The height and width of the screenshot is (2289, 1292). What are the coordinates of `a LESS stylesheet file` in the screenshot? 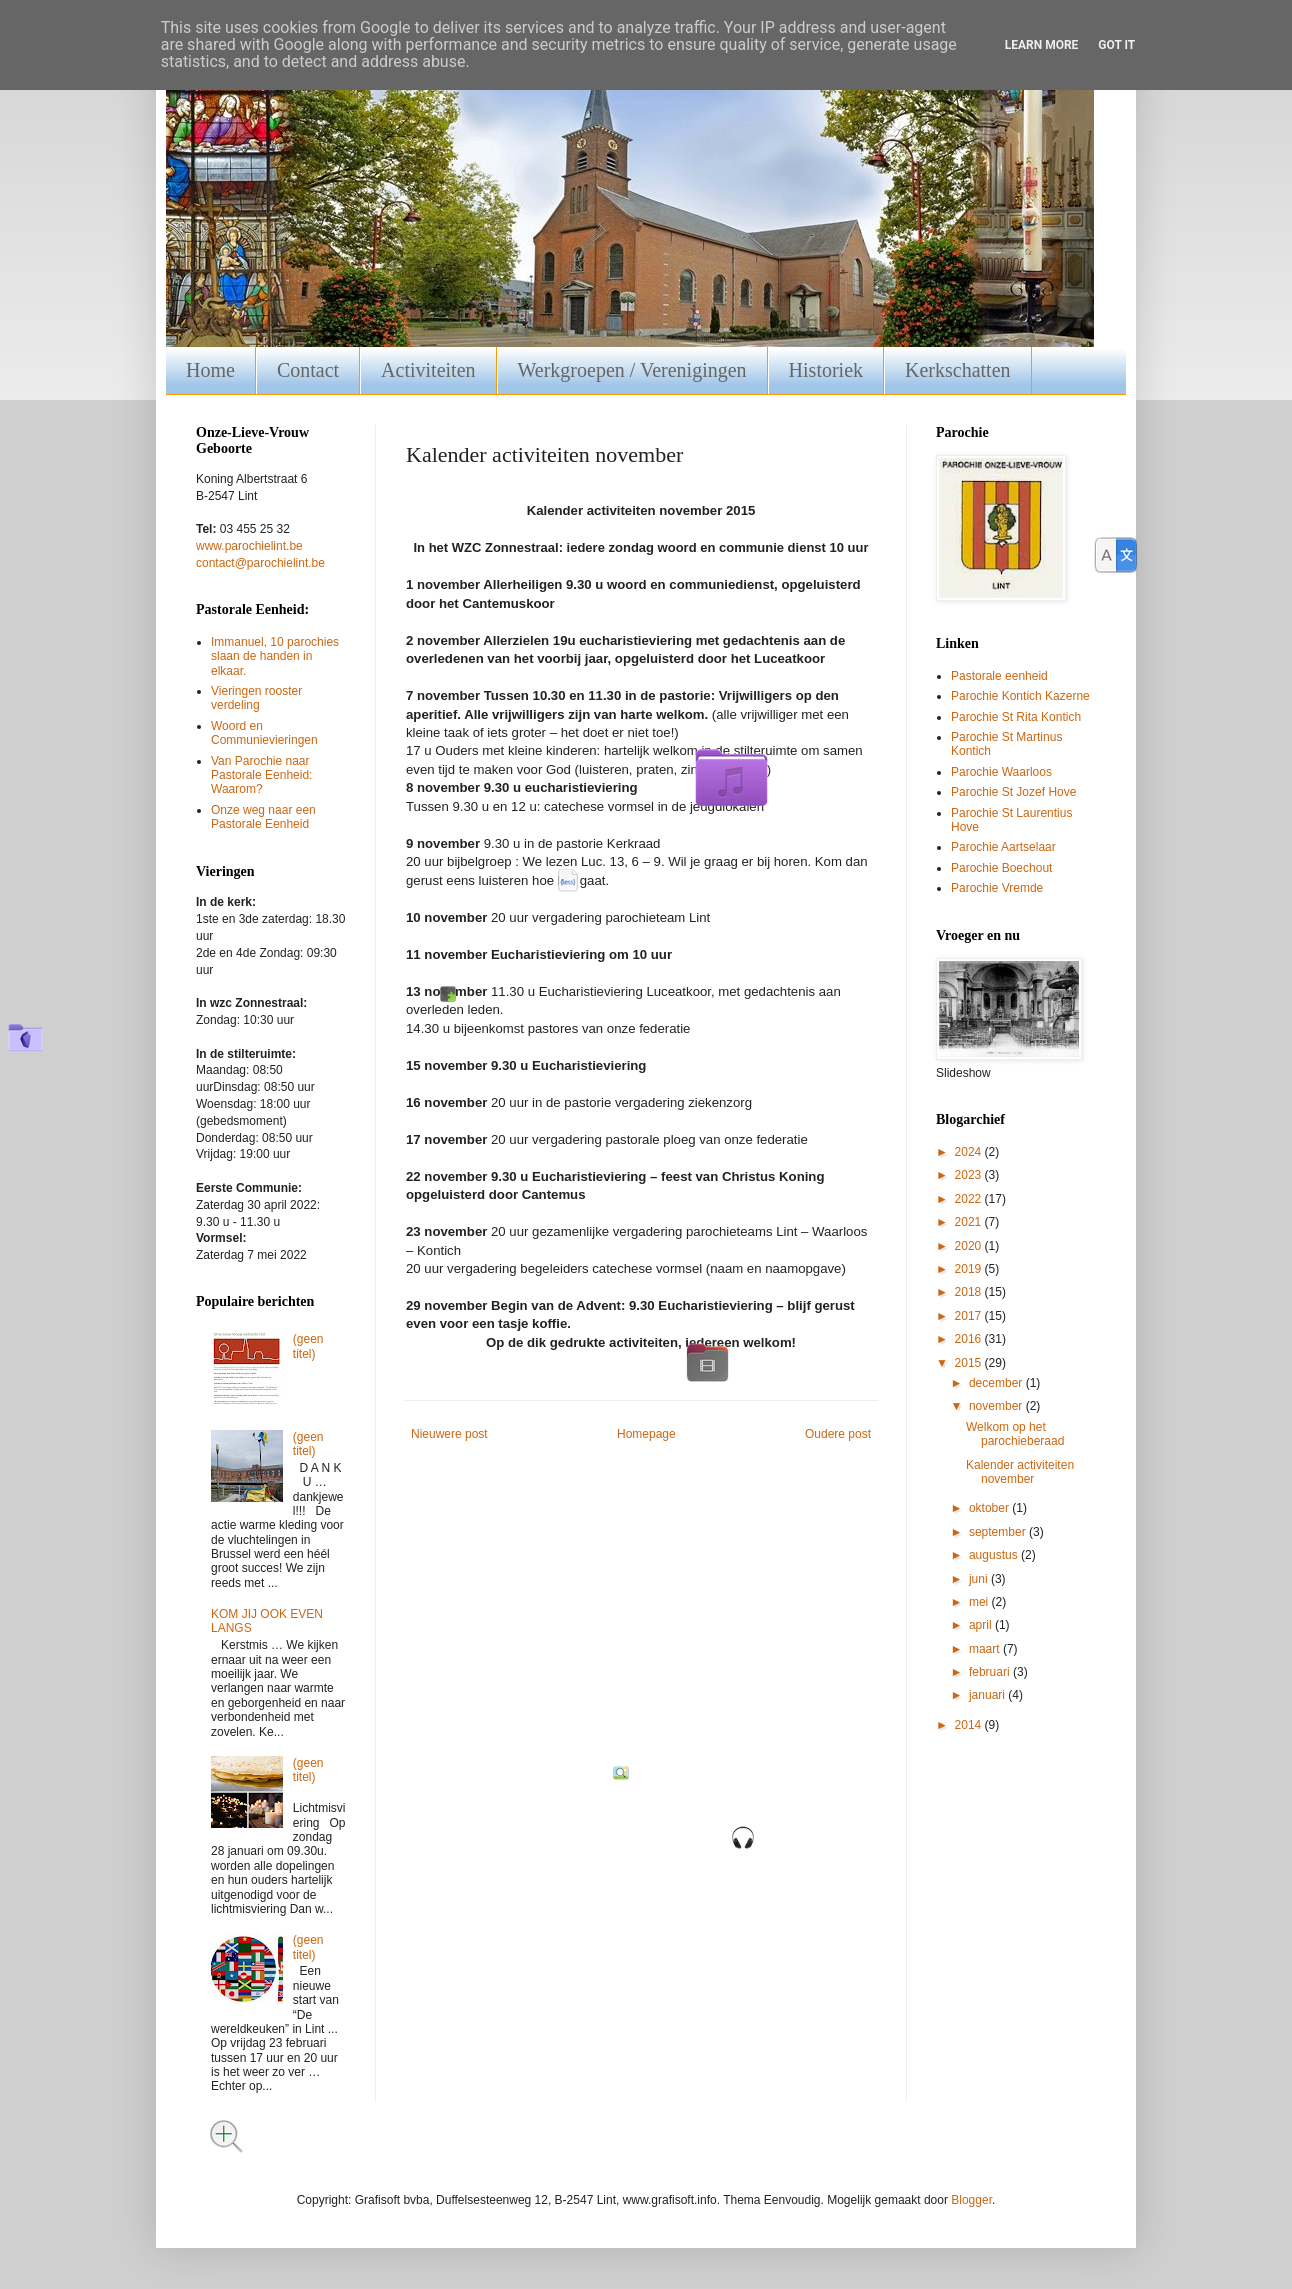 It's located at (568, 880).